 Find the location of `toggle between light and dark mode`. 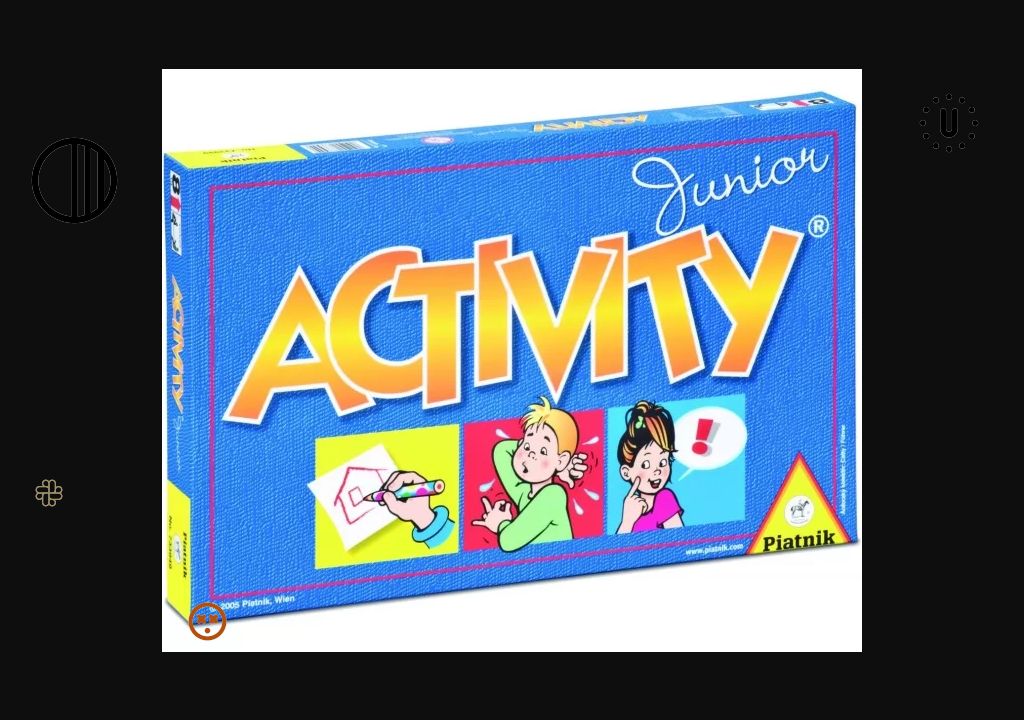

toggle between light and dark mode is located at coordinates (74, 180).